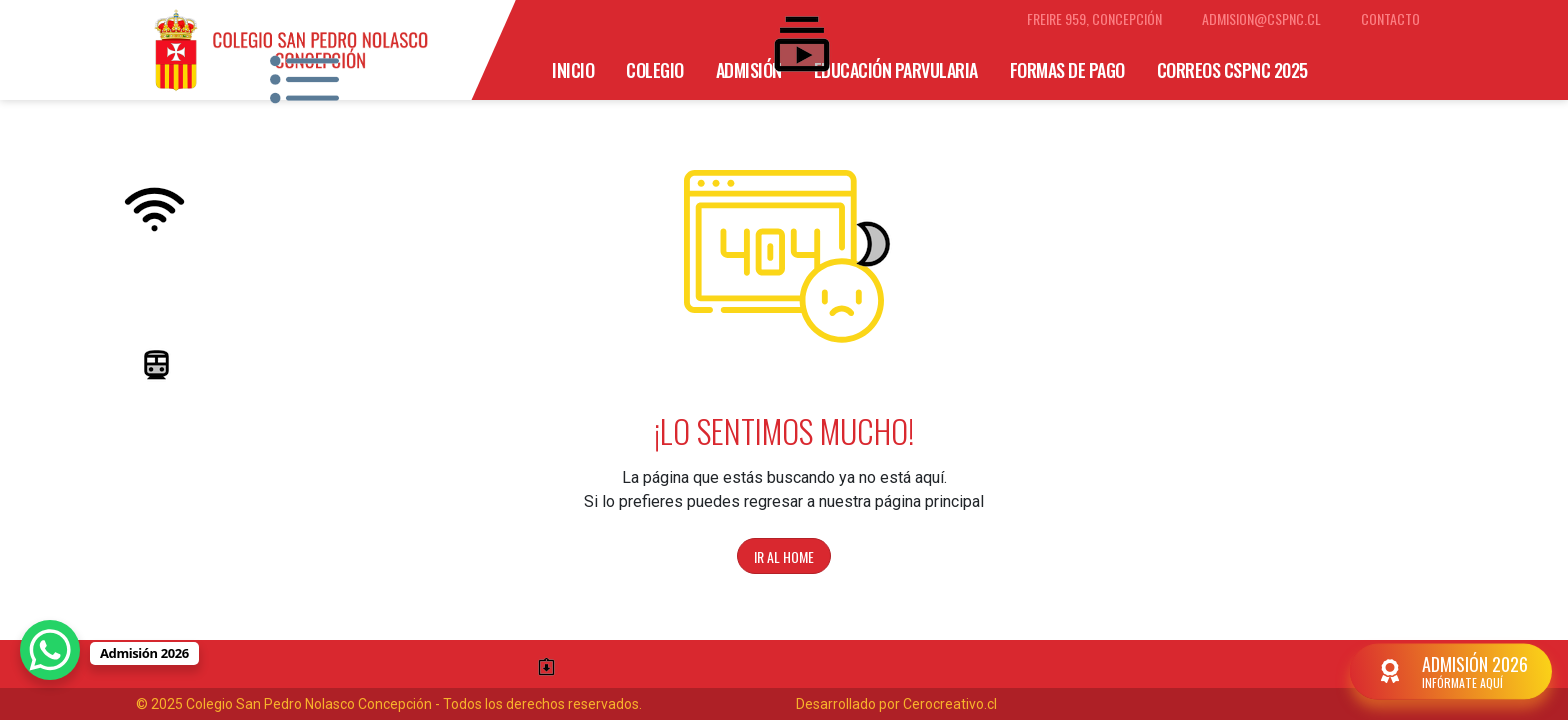  Describe the element at coordinates (154, 209) in the screenshot. I see `indicates active wifi connection` at that location.